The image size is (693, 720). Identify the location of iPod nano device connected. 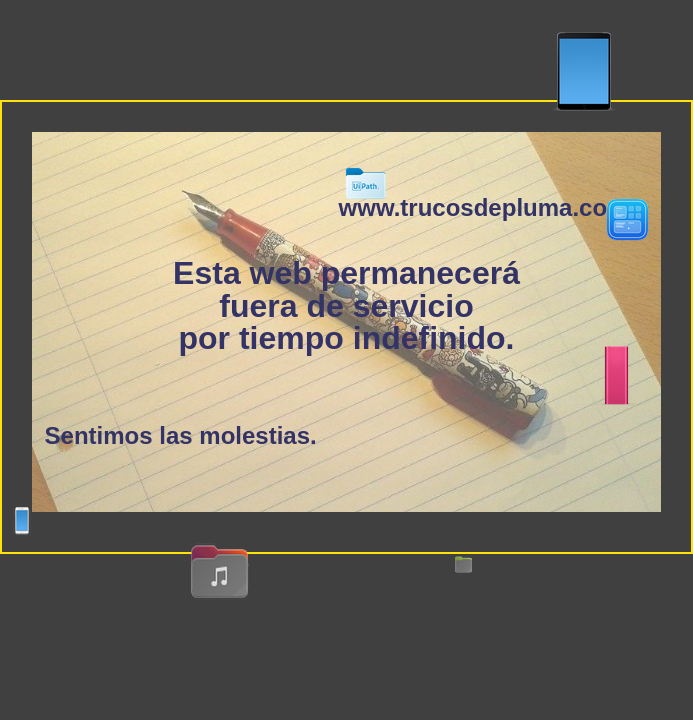
(616, 376).